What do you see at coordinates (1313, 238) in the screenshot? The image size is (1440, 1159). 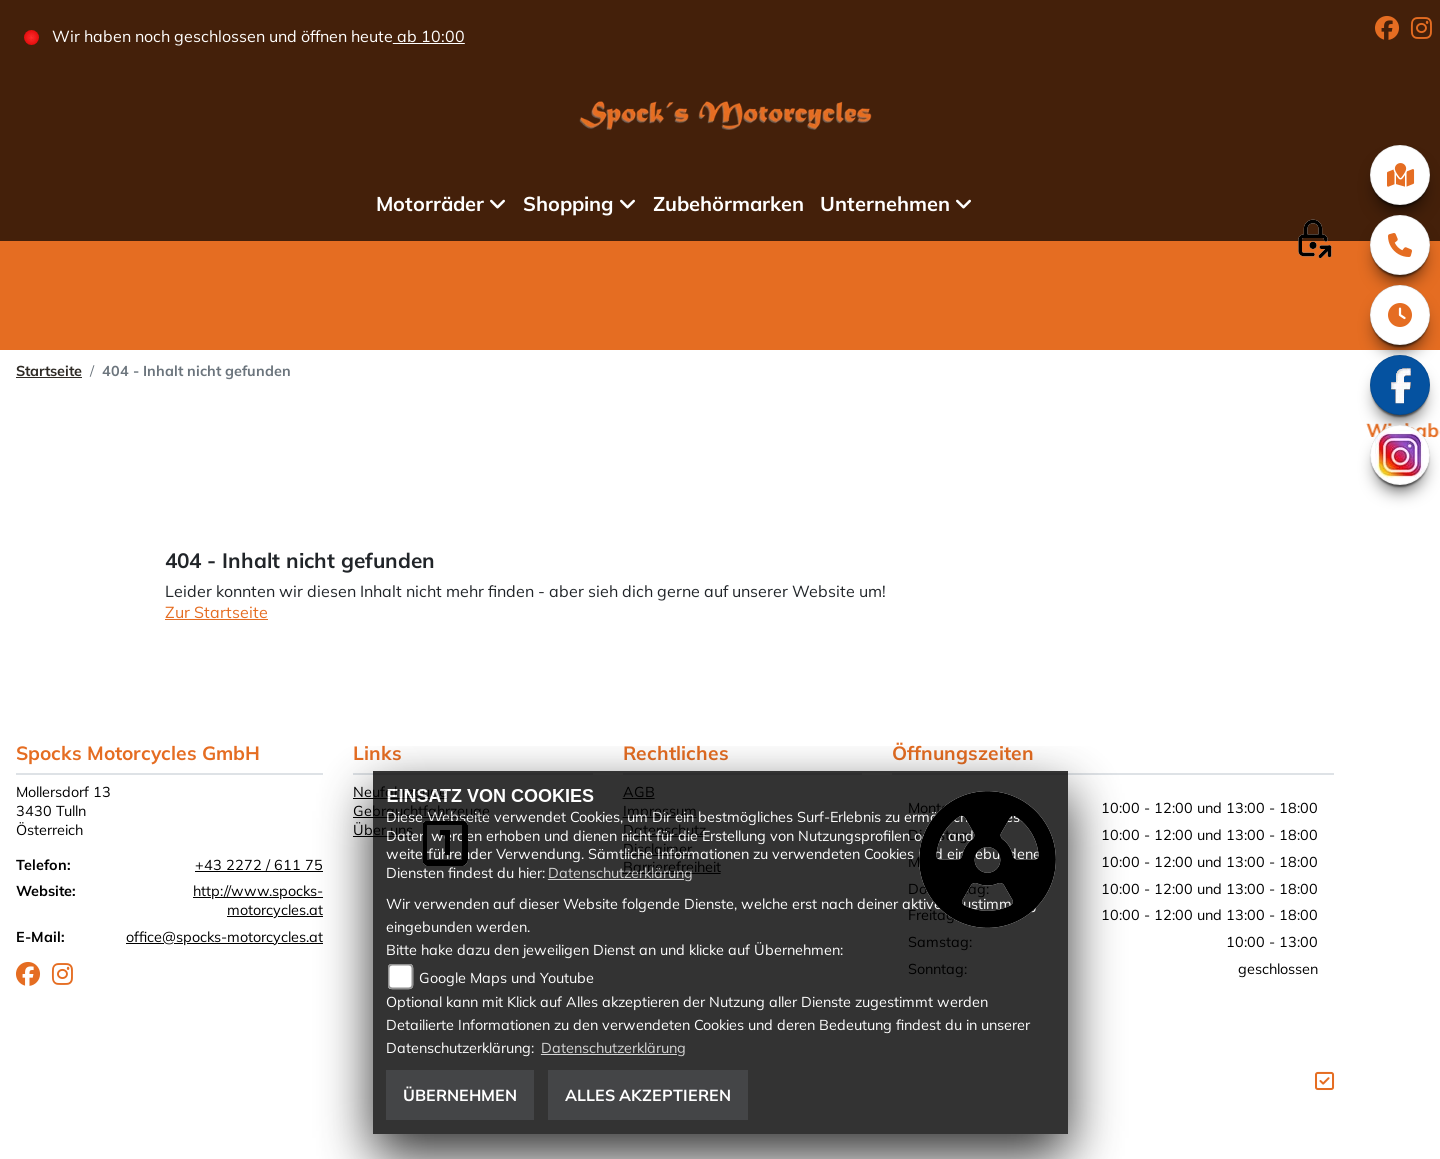 I see `share secure content with others` at bounding box center [1313, 238].